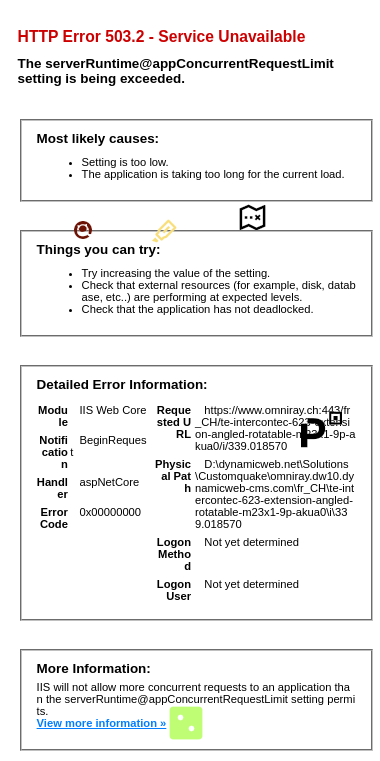 The height and width of the screenshot is (761, 380). What do you see at coordinates (164, 231) in the screenshot?
I see `highlight or mark up text` at bounding box center [164, 231].